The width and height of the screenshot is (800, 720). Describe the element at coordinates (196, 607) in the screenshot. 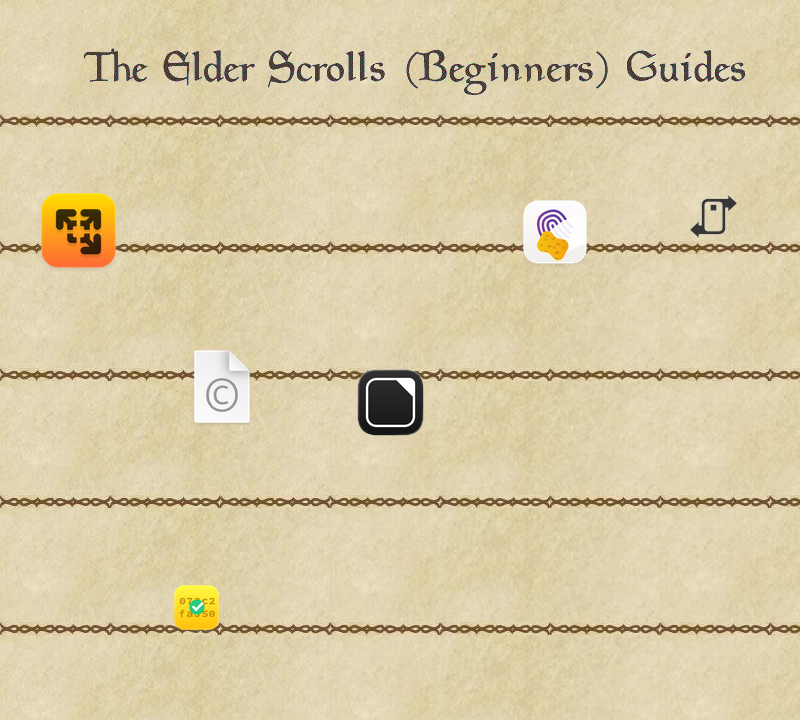

I see `open collision hash verification app` at that location.